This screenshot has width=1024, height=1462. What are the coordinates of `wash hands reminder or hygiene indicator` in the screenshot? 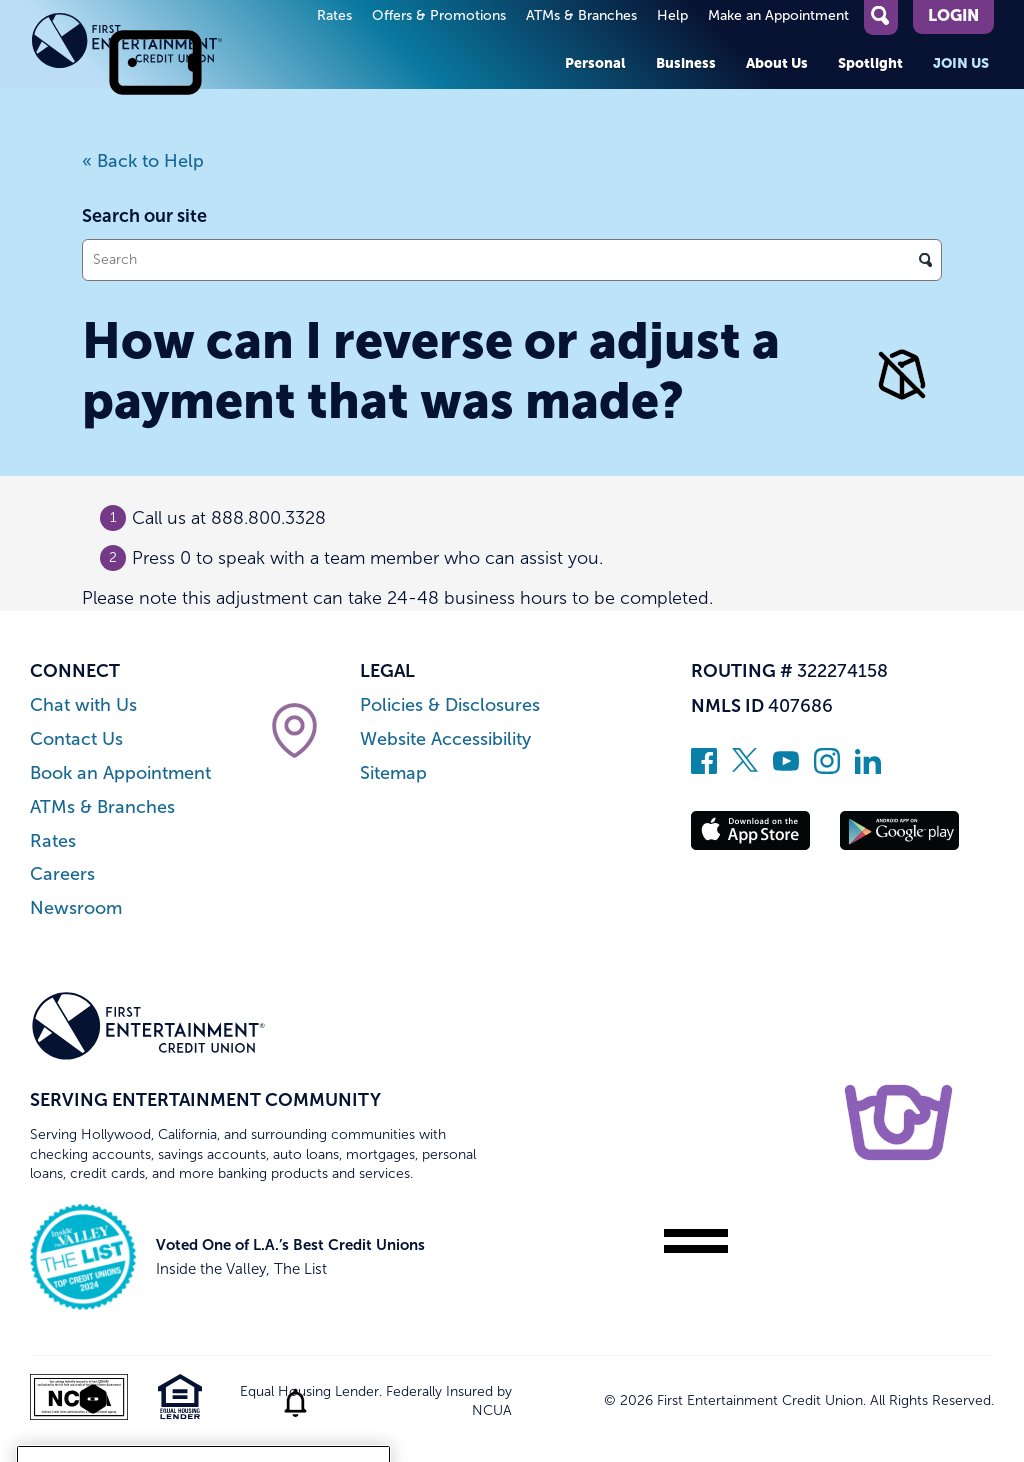 It's located at (898, 1122).